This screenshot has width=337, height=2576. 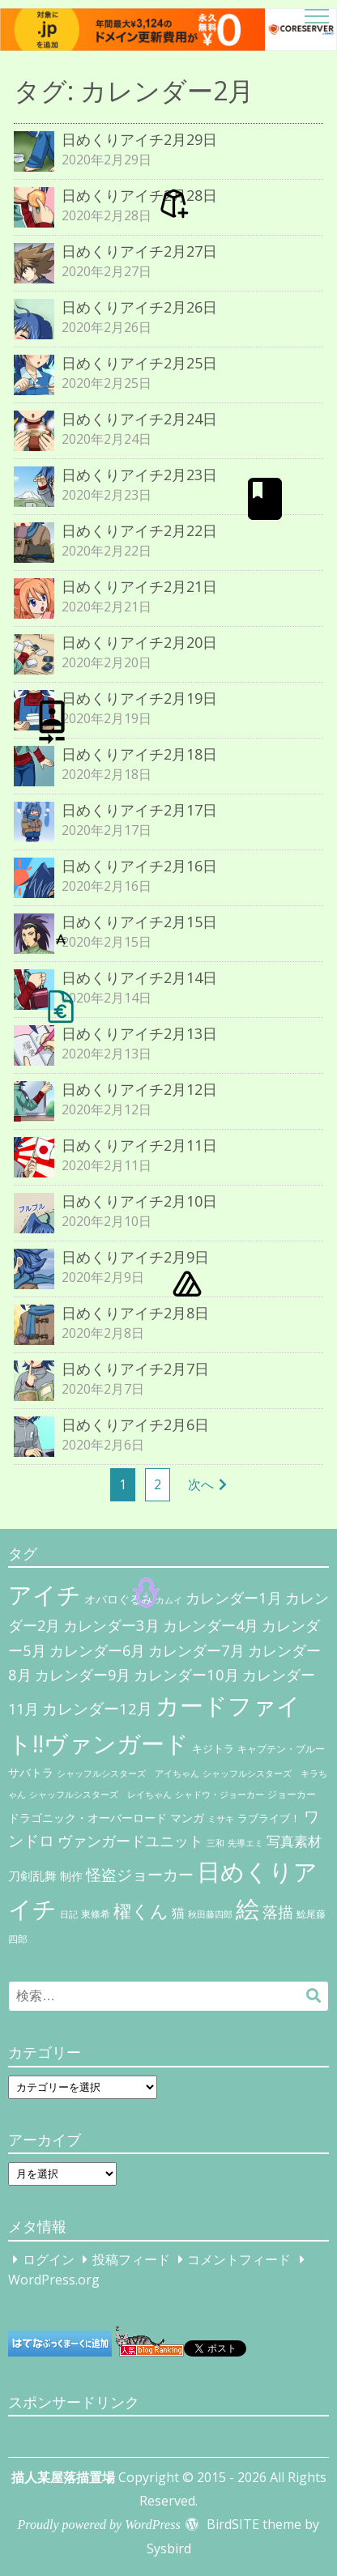 I want to click on open reading or ebook library, so click(x=265, y=499).